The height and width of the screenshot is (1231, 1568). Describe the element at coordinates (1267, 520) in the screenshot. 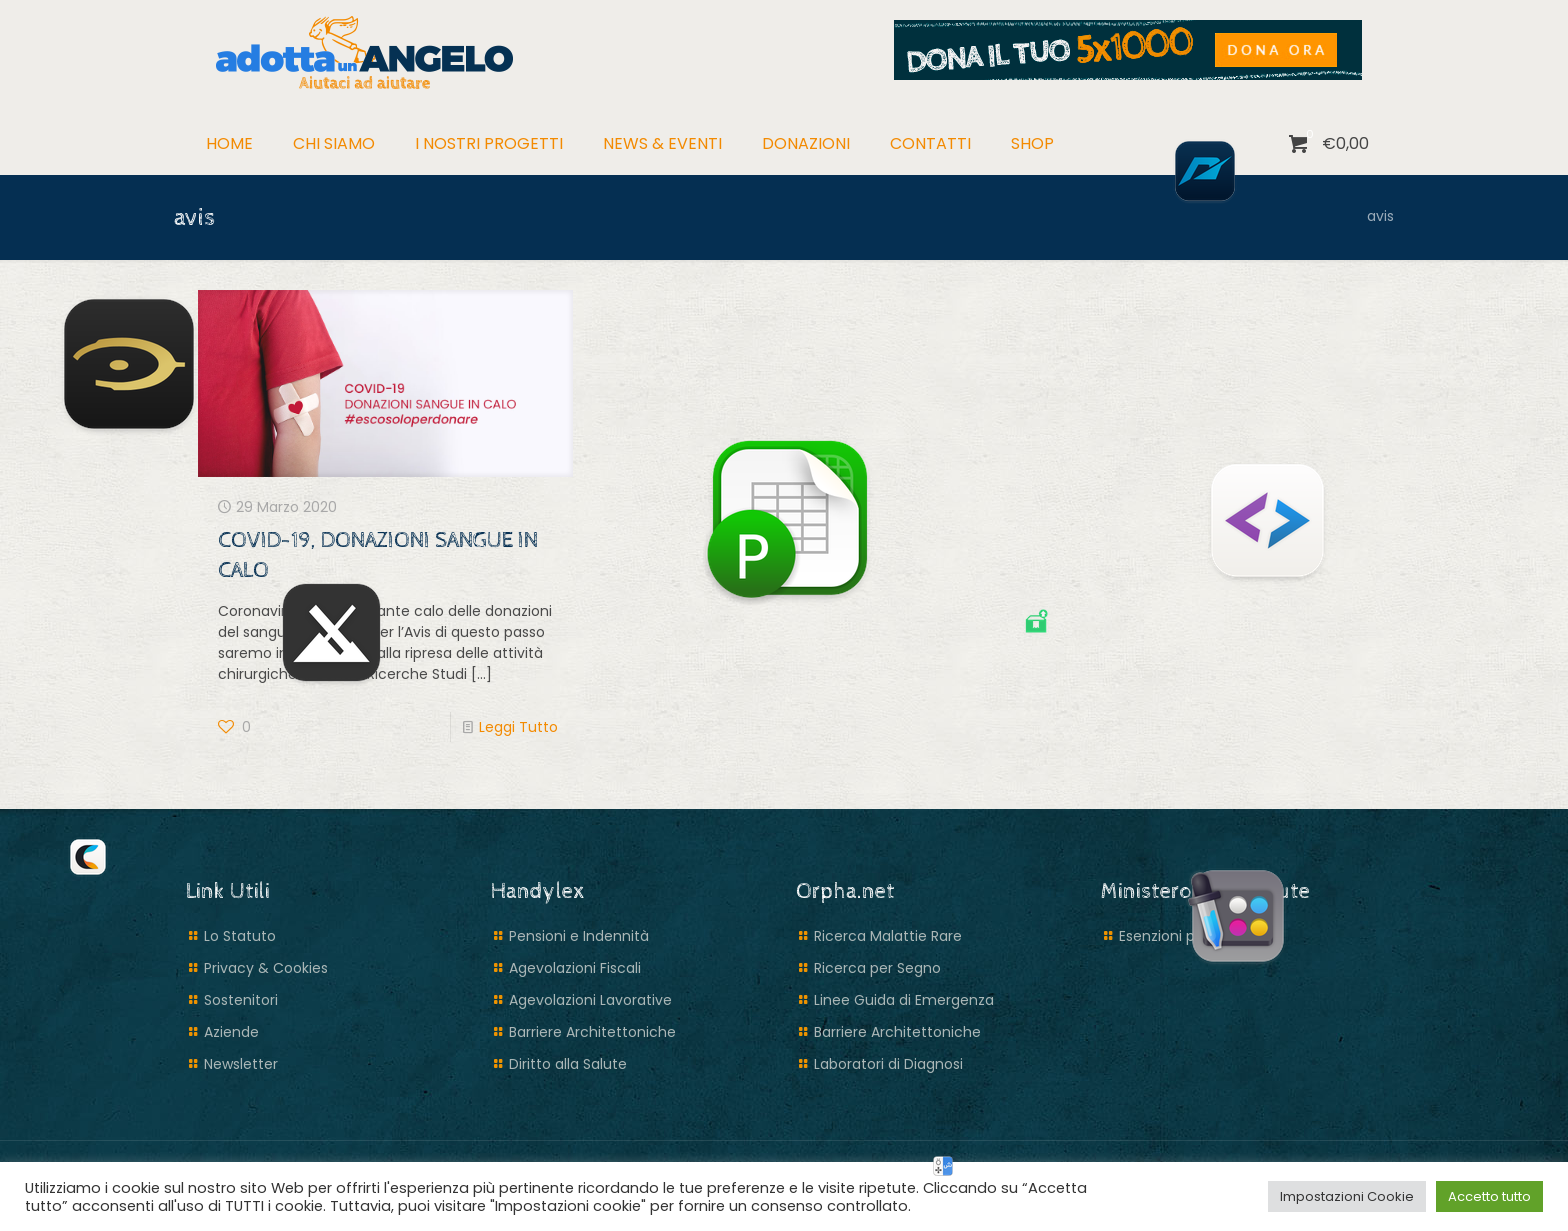

I see `open smartgit version control client` at that location.